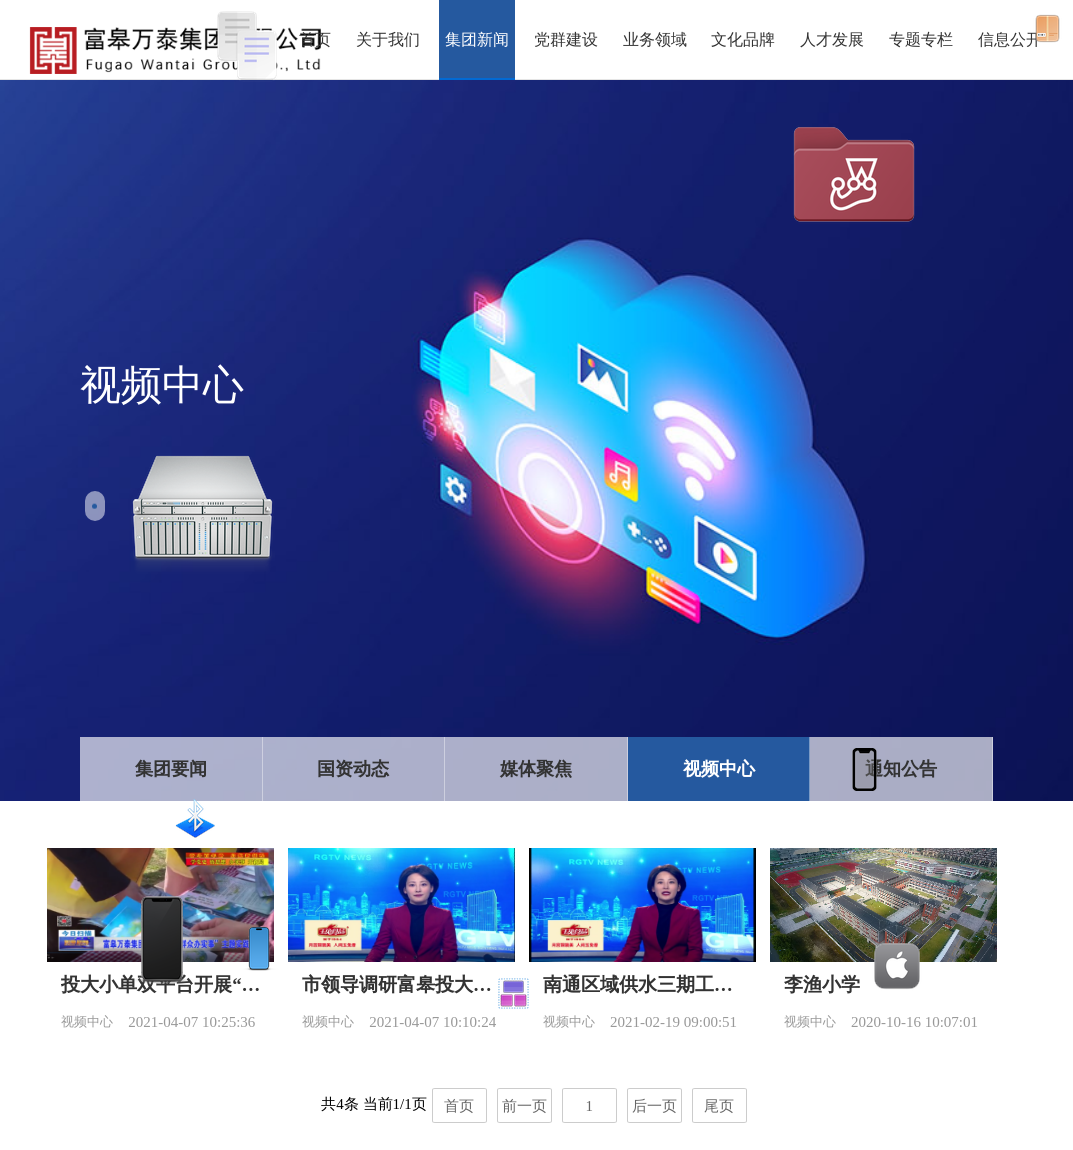 This screenshot has width=1073, height=1150. What do you see at coordinates (195, 819) in the screenshot?
I see `open bluetooth file exchange utility` at bounding box center [195, 819].